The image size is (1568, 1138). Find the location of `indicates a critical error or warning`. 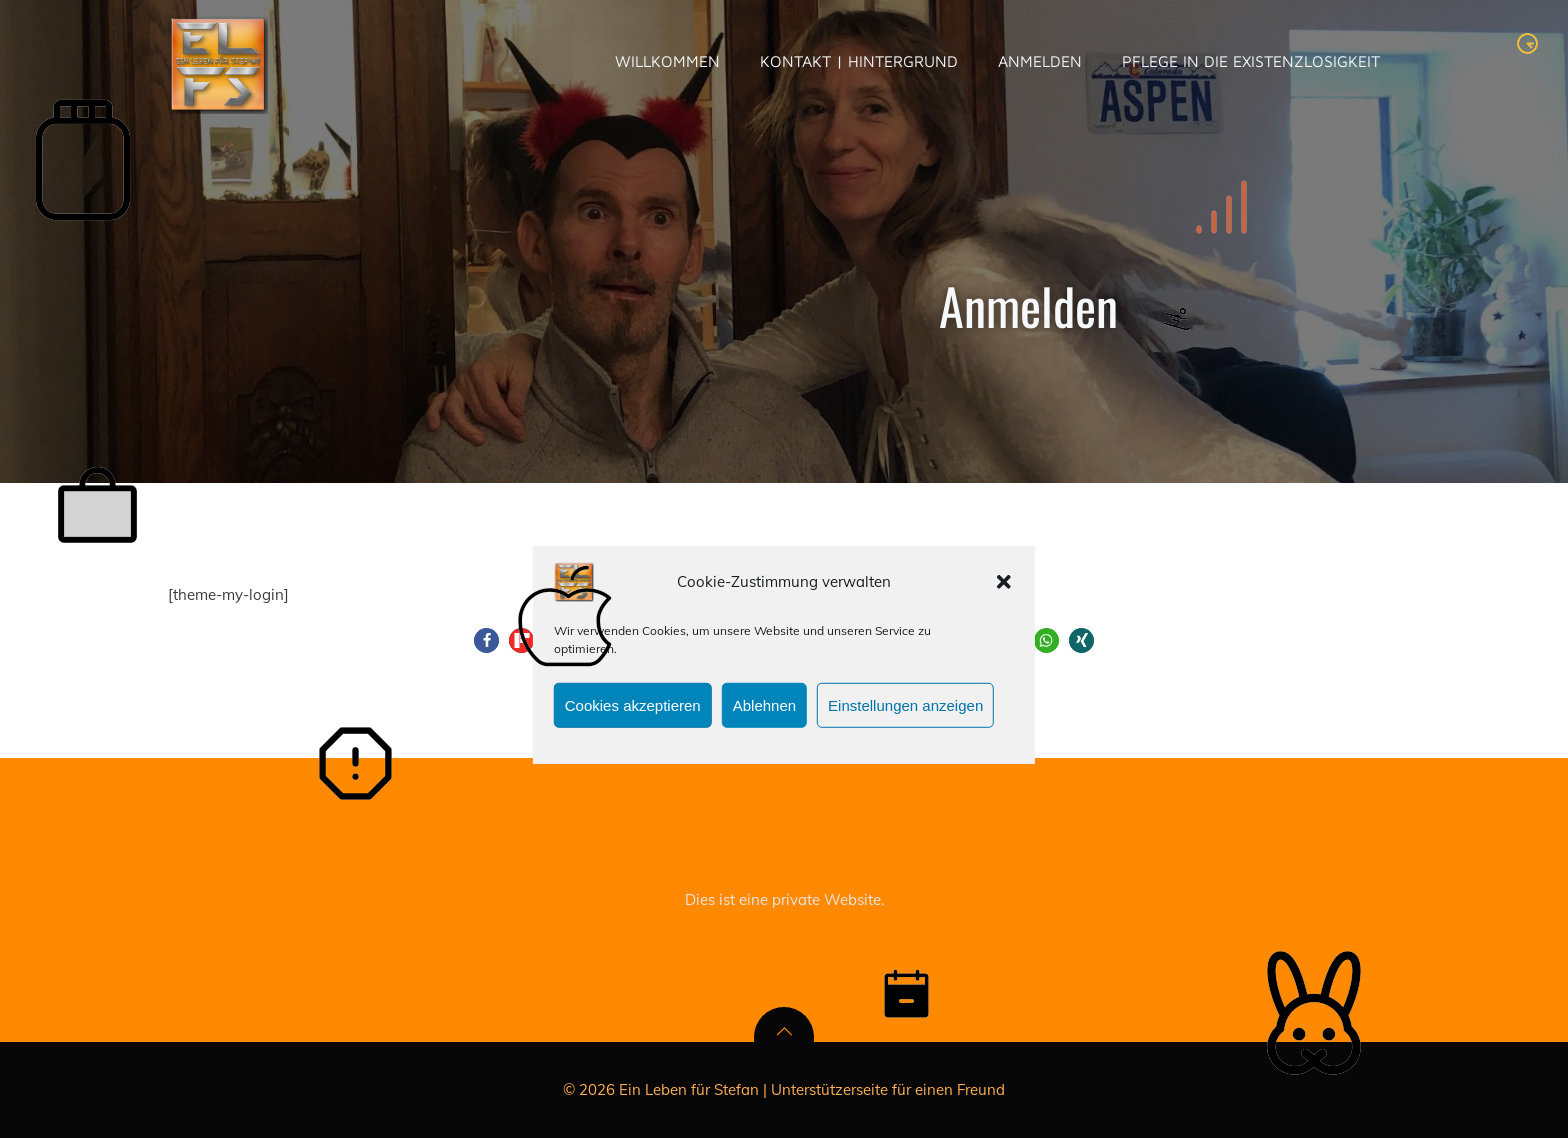

indicates a critical error or warning is located at coordinates (355, 763).